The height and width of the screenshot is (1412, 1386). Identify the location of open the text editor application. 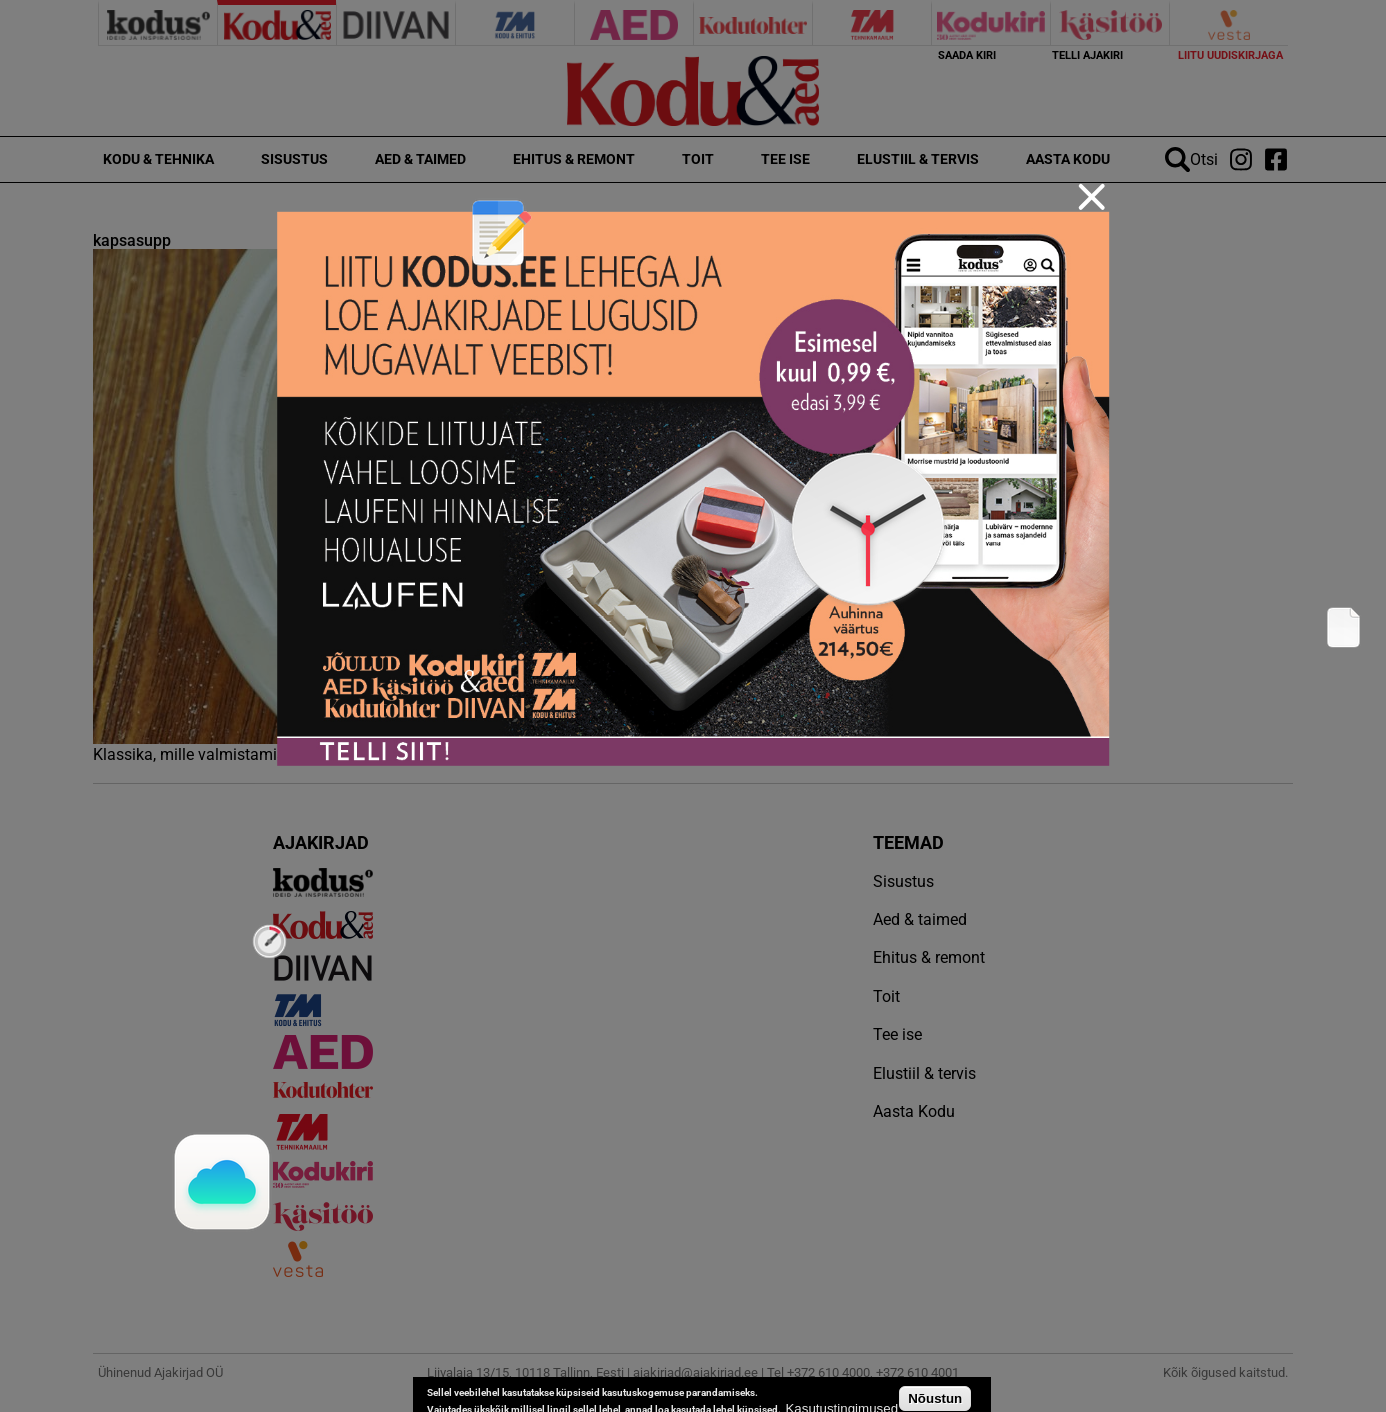
(498, 233).